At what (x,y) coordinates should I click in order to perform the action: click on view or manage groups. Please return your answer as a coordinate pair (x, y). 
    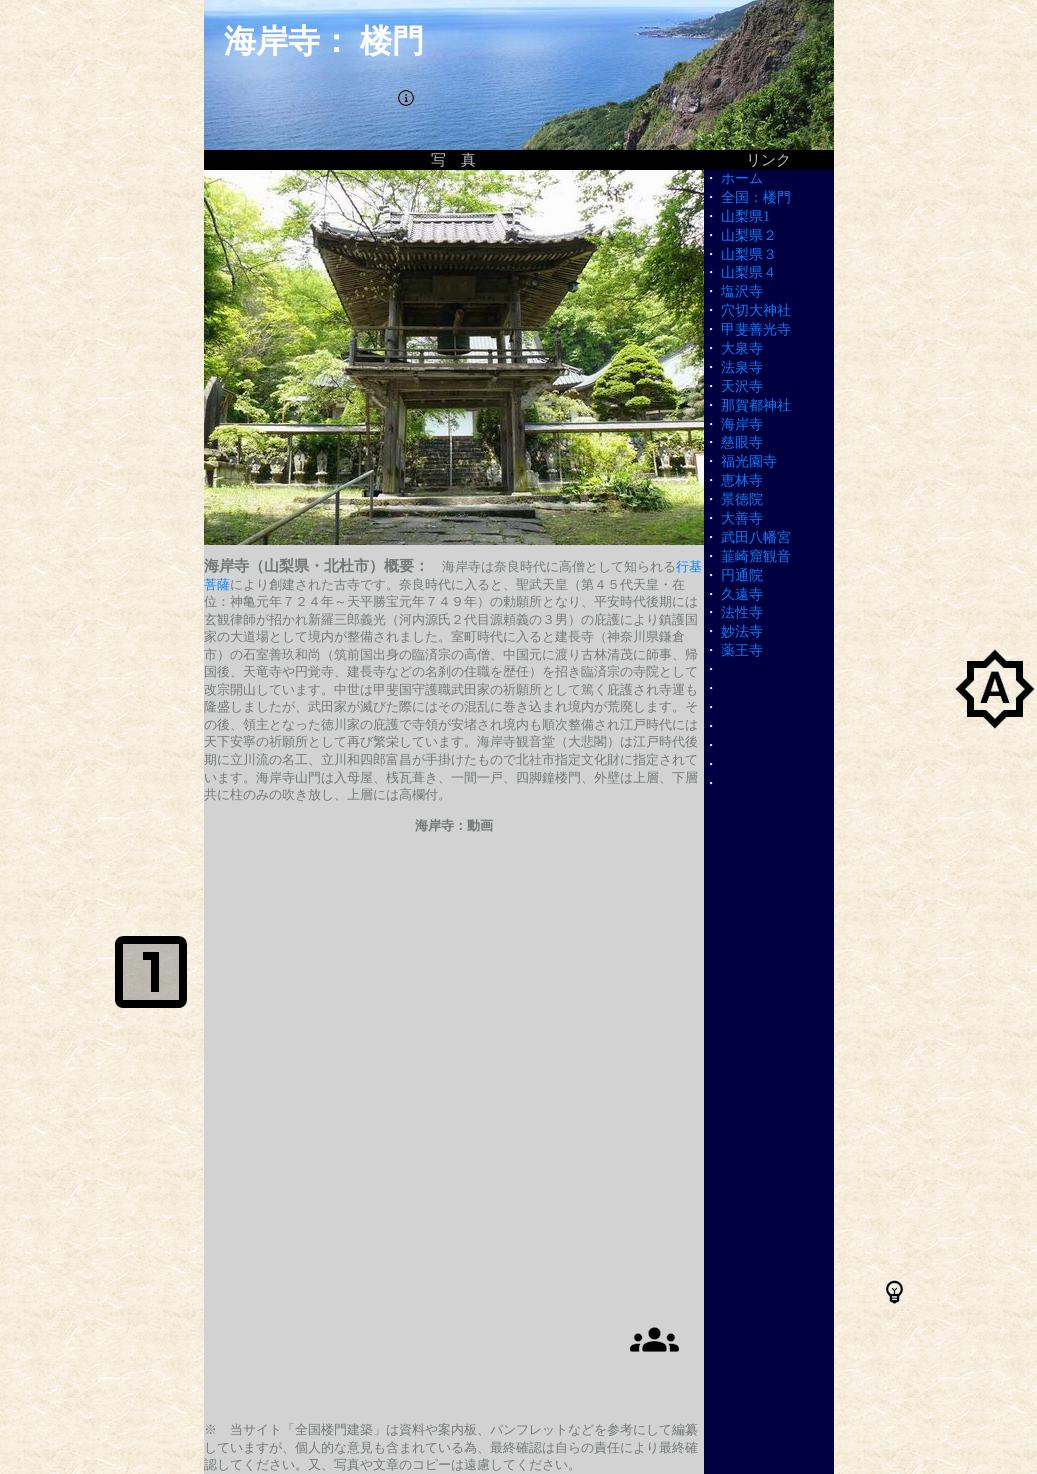
    Looking at the image, I should click on (654, 1339).